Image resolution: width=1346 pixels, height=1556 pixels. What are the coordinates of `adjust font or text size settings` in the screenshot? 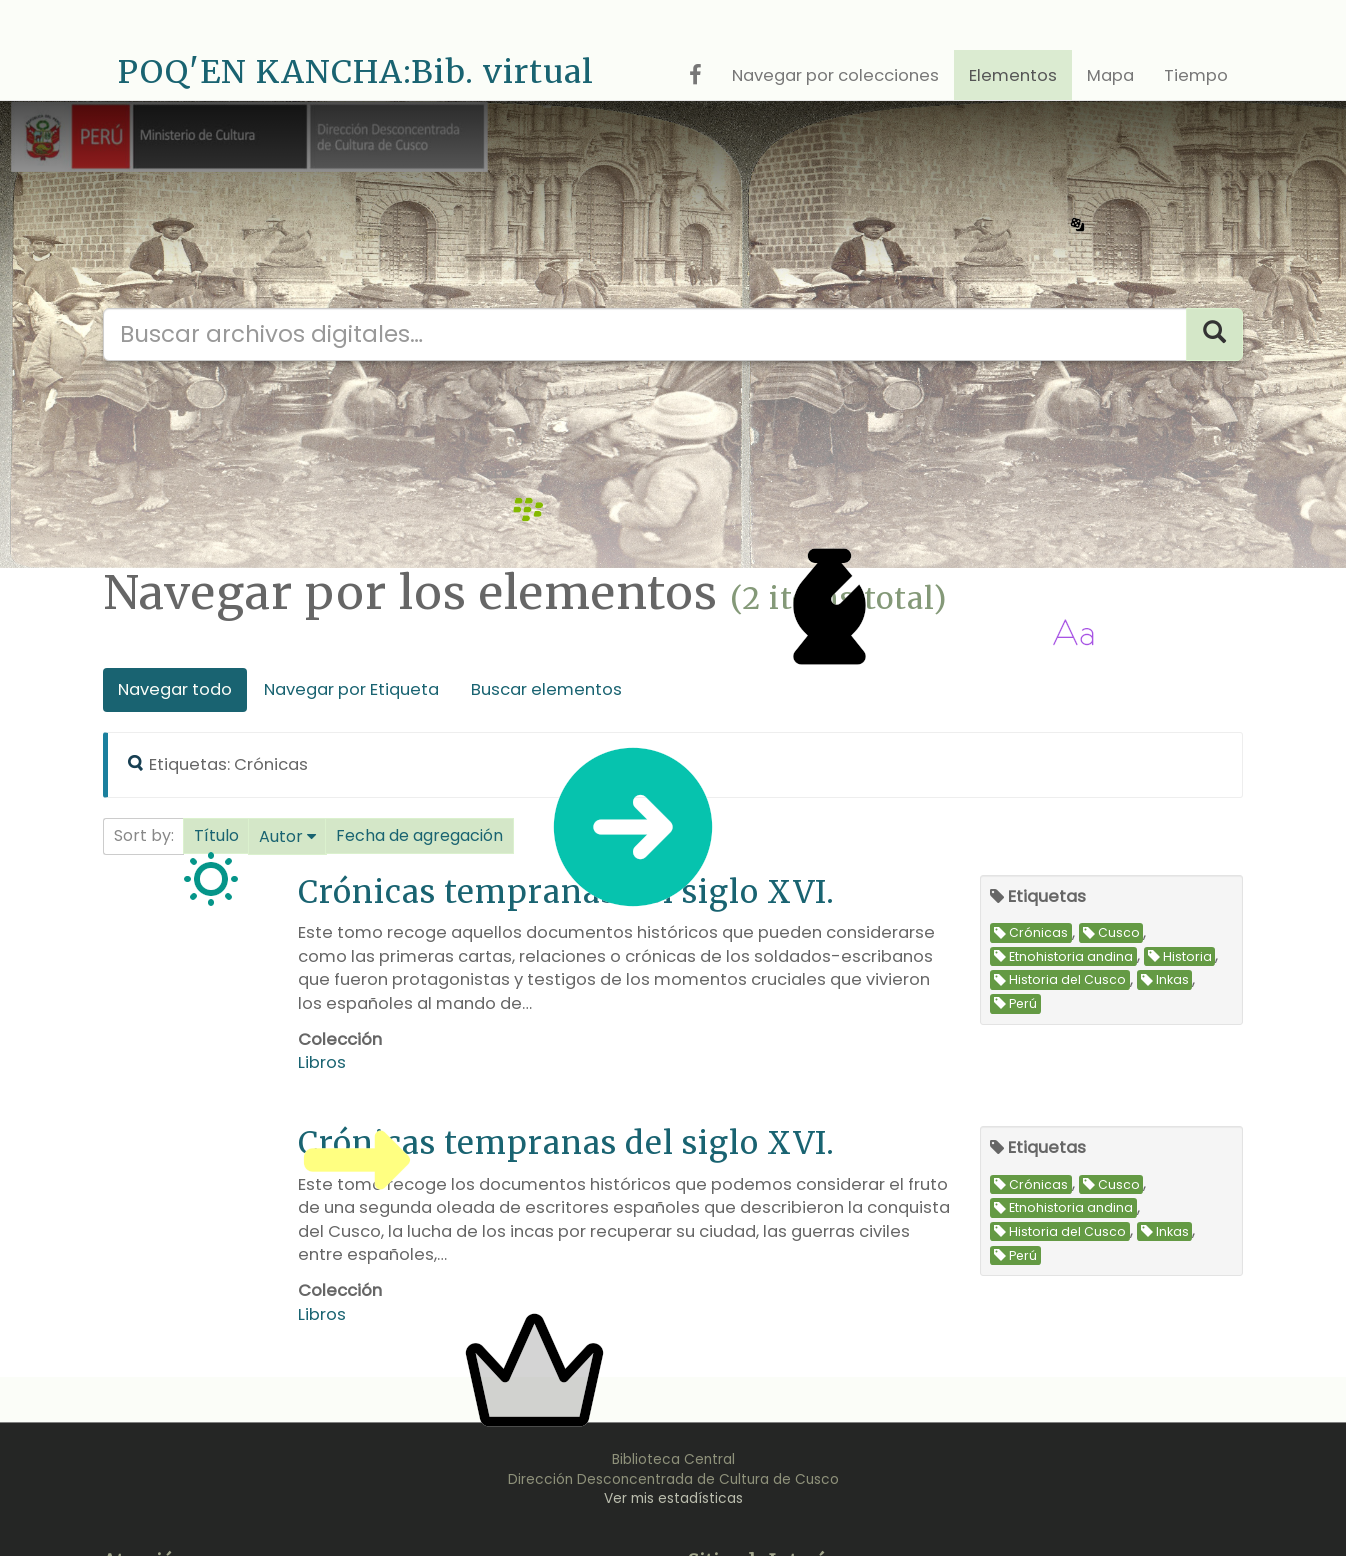 It's located at (1074, 633).